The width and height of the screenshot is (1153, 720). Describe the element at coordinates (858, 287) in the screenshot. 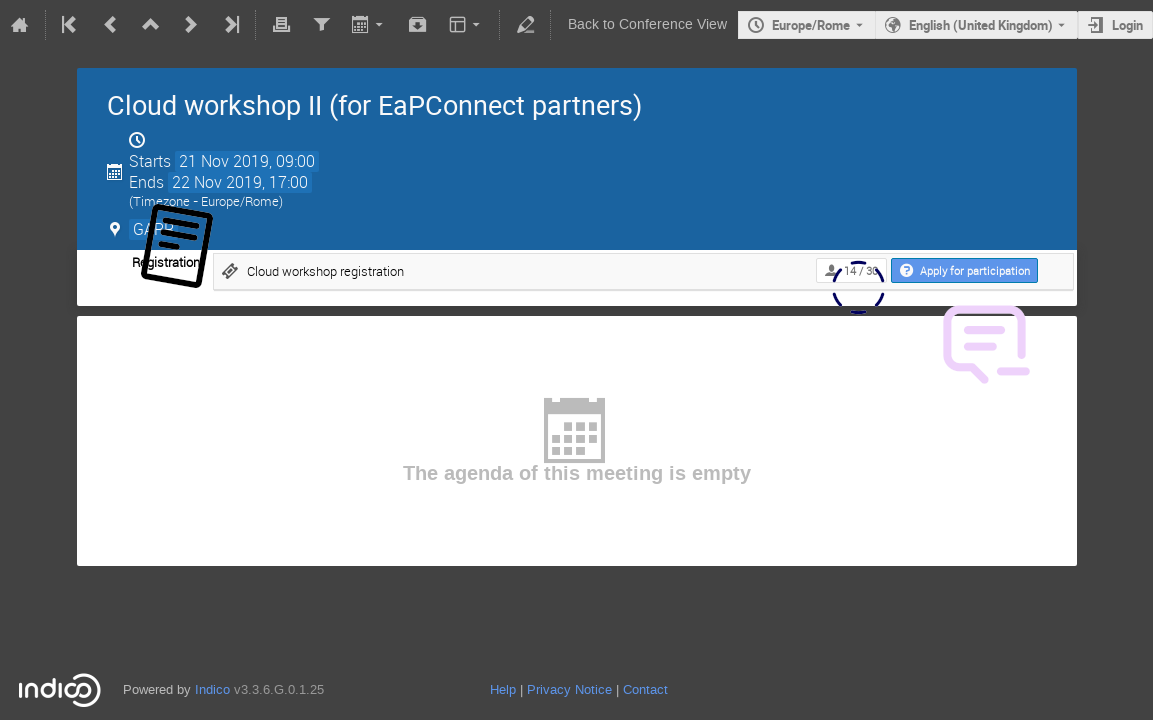

I see `indicates loading or processing in progress` at that location.